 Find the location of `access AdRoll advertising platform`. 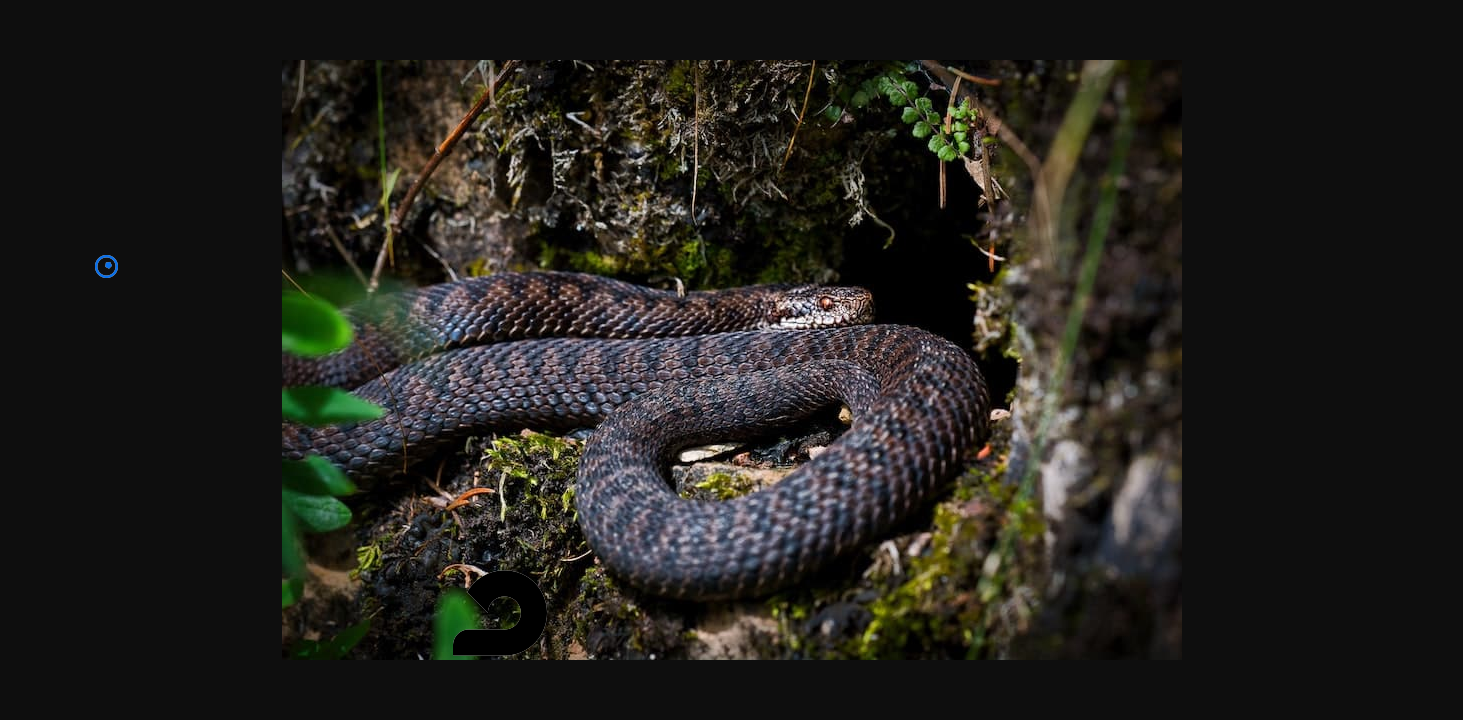

access AdRoll advertising platform is located at coordinates (500, 613).